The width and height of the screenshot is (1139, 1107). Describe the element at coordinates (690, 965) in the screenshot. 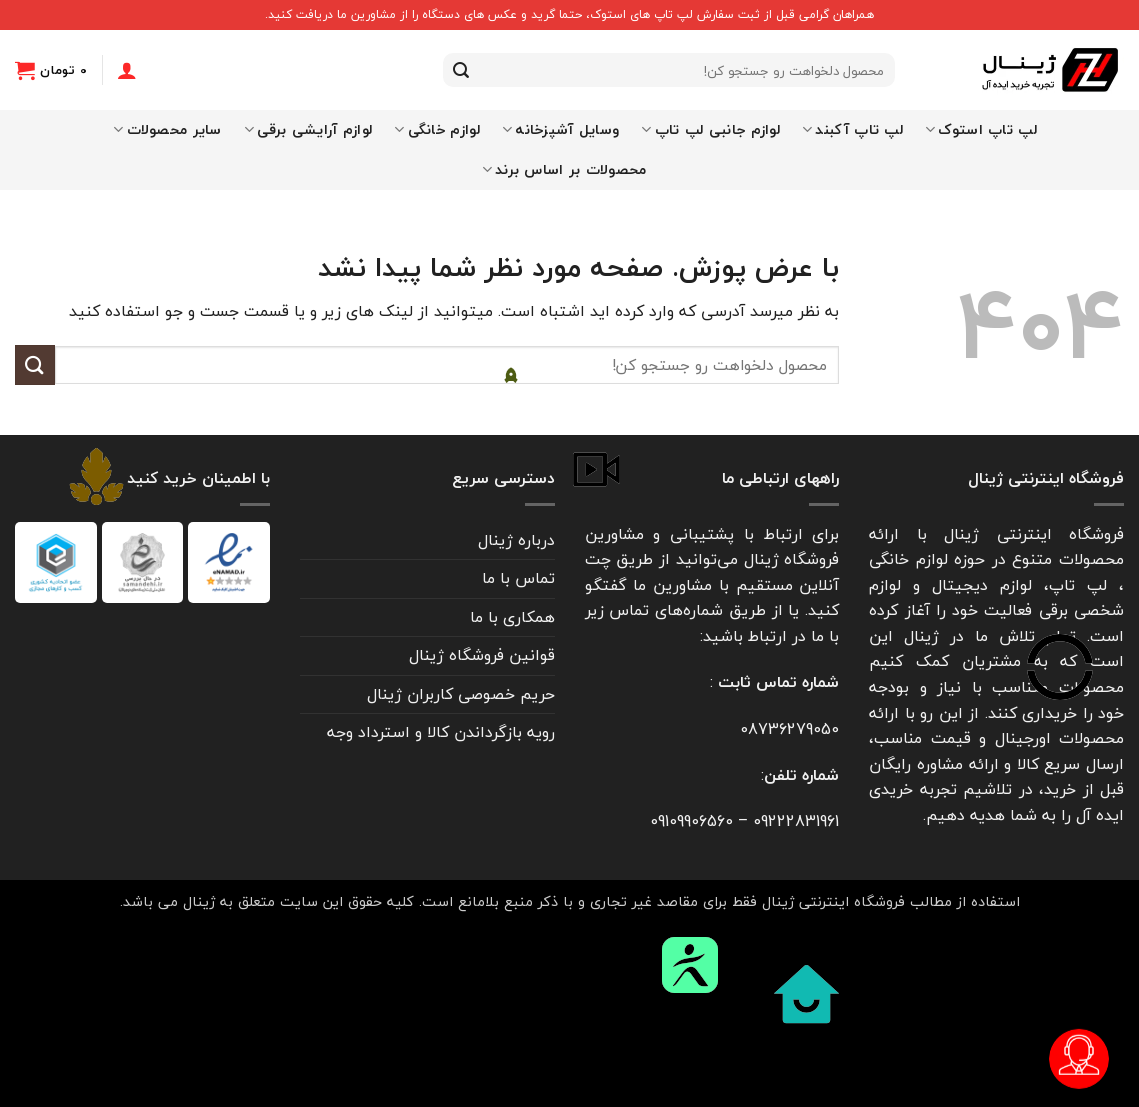

I see `open the Île-de-France Mobilités app` at that location.